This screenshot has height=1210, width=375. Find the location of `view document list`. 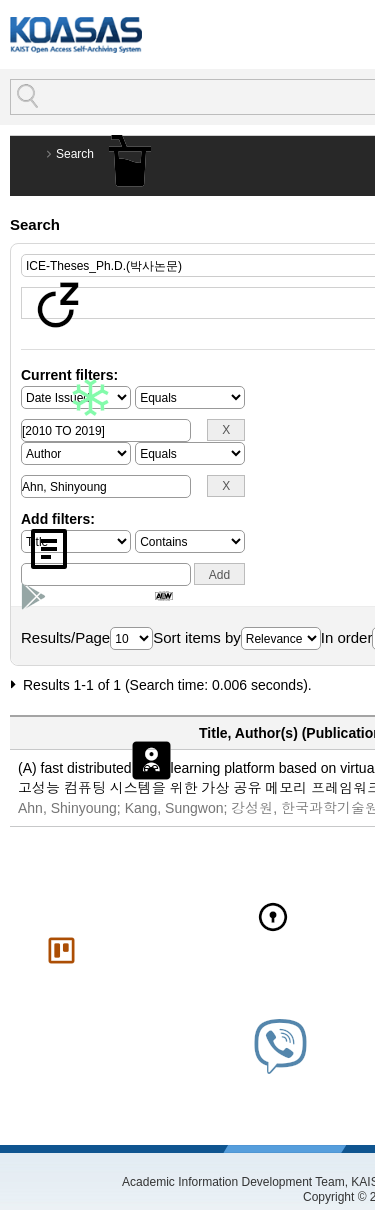

view document list is located at coordinates (49, 549).